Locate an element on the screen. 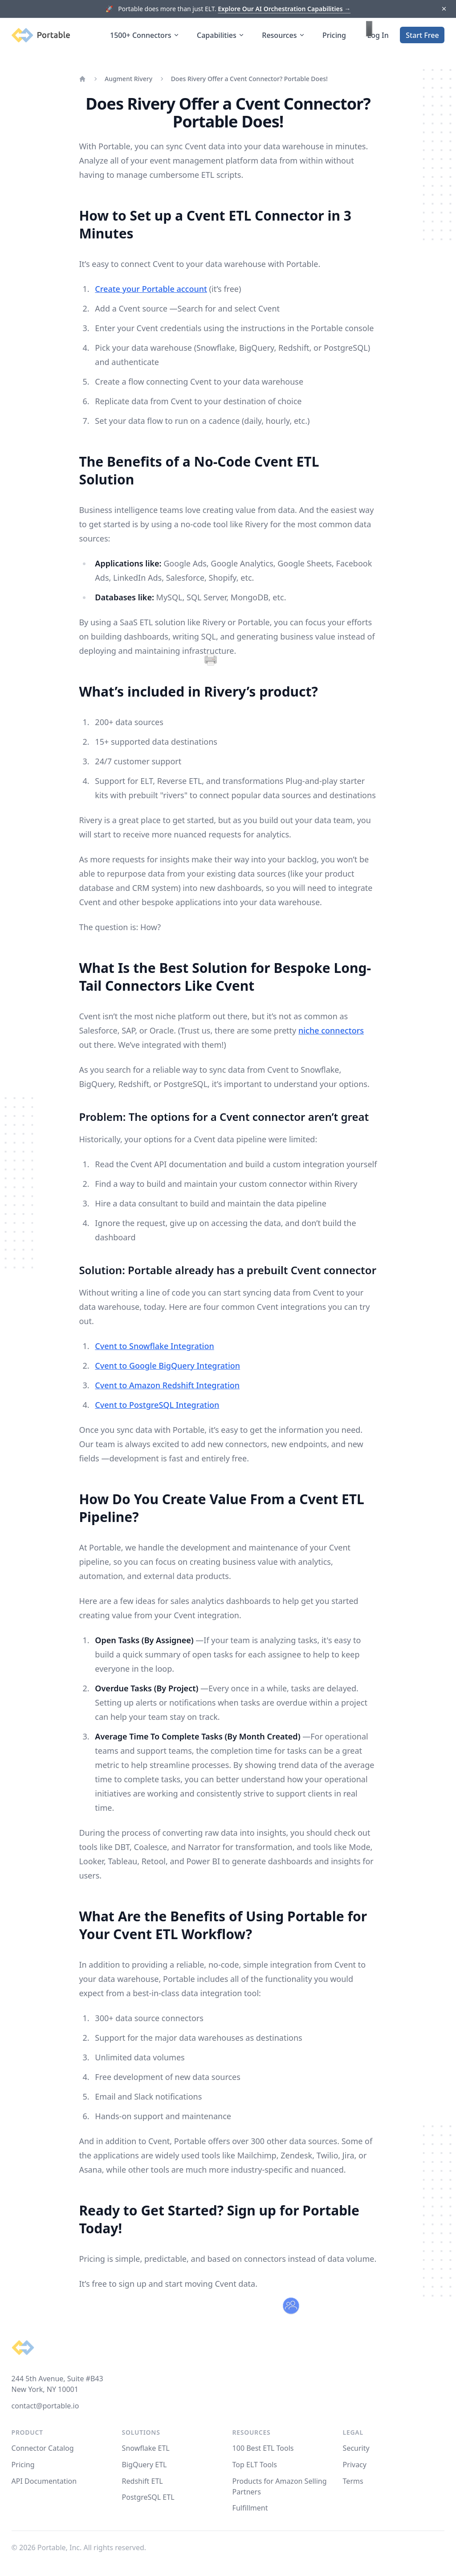 The image size is (456, 2576). print the current document is located at coordinates (211, 660).